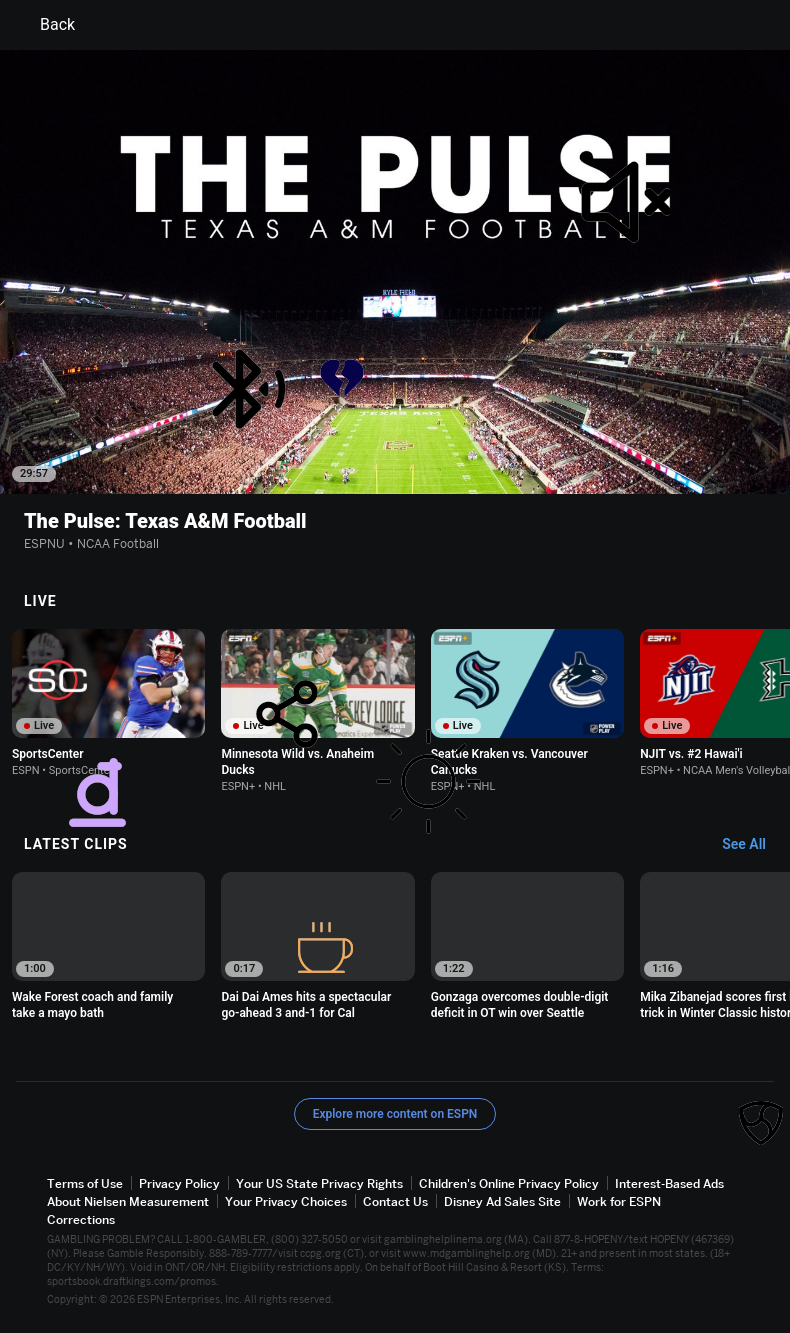  Describe the element at coordinates (97, 794) in the screenshot. I see `indicates Vietnamese dong currency` at that location.